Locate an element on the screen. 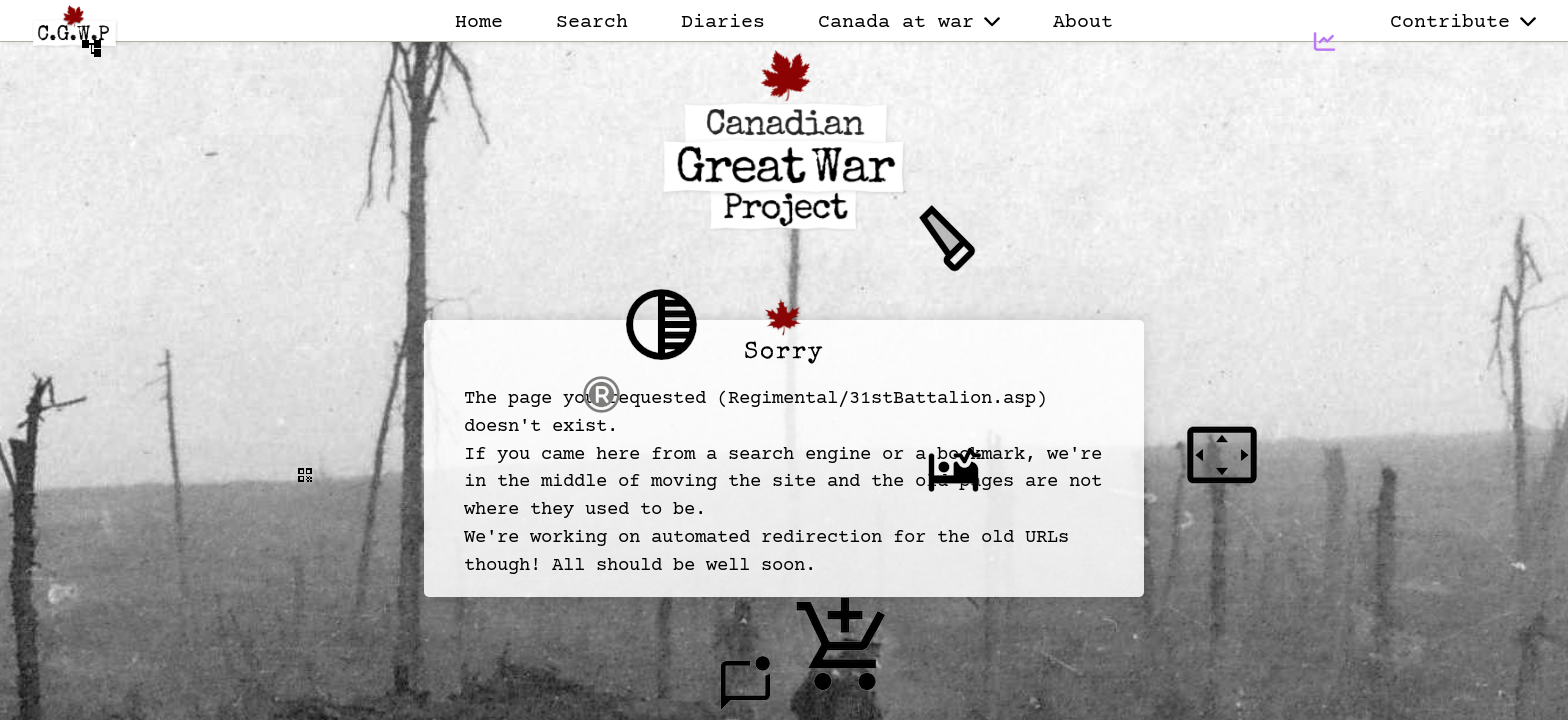 This screenshot has height=720, width=1568. adjust image contrast settings is located at coordinates (661, 324).